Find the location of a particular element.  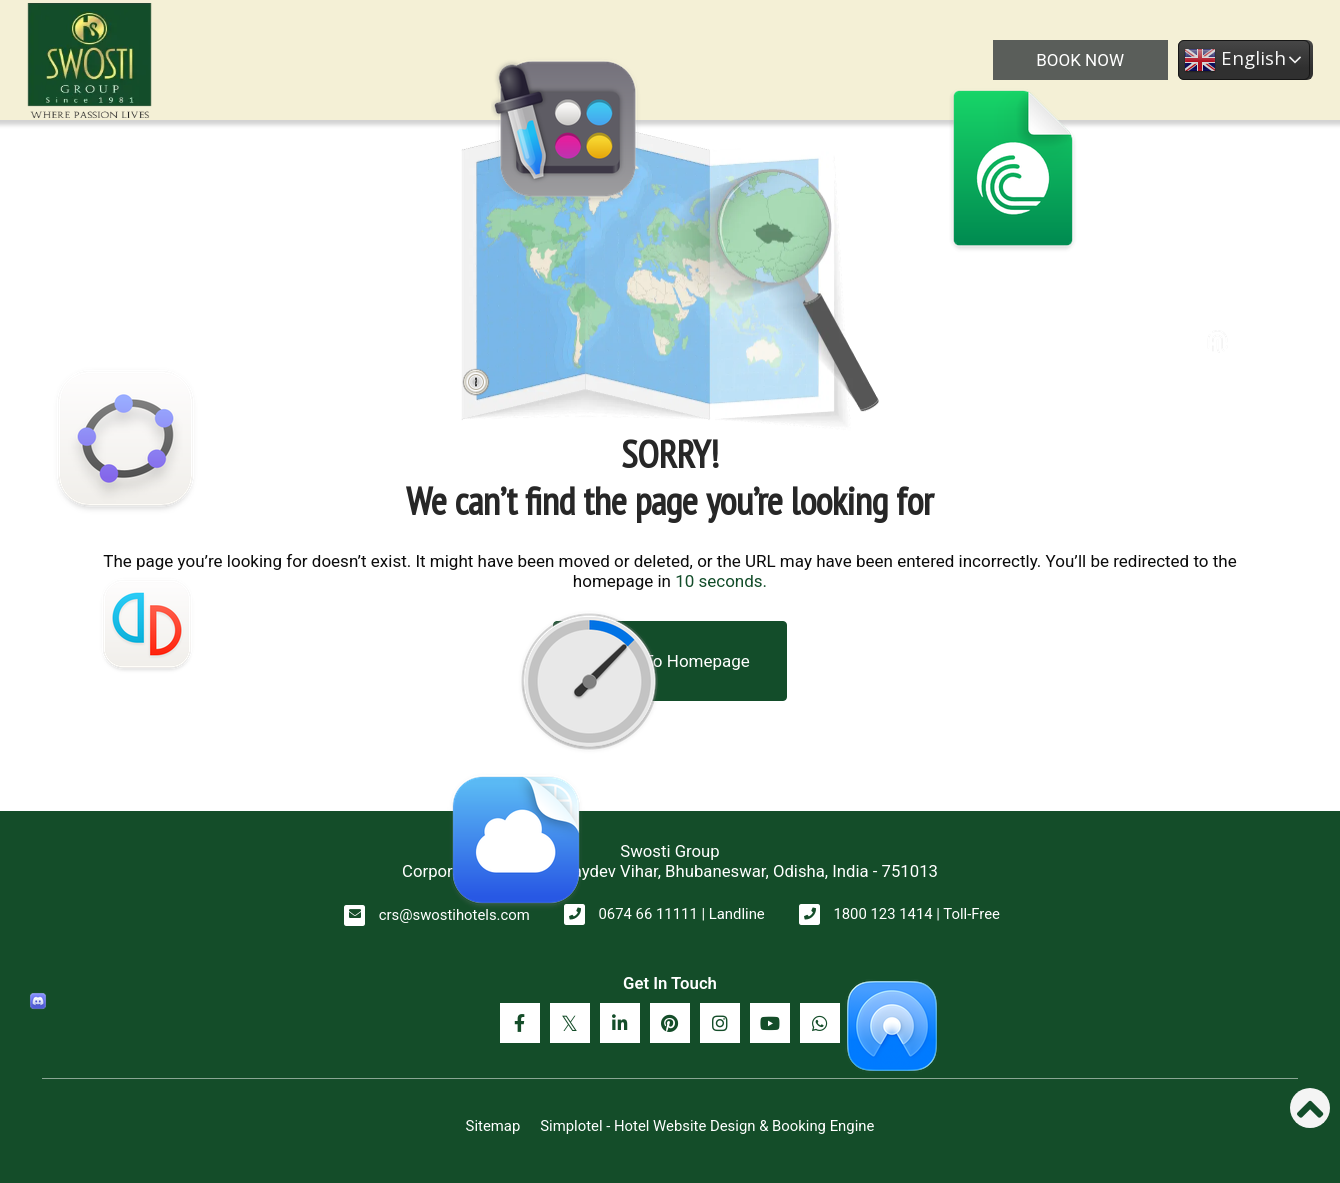

manage web apps and progressive web applications is located at coordinates (516, 840).